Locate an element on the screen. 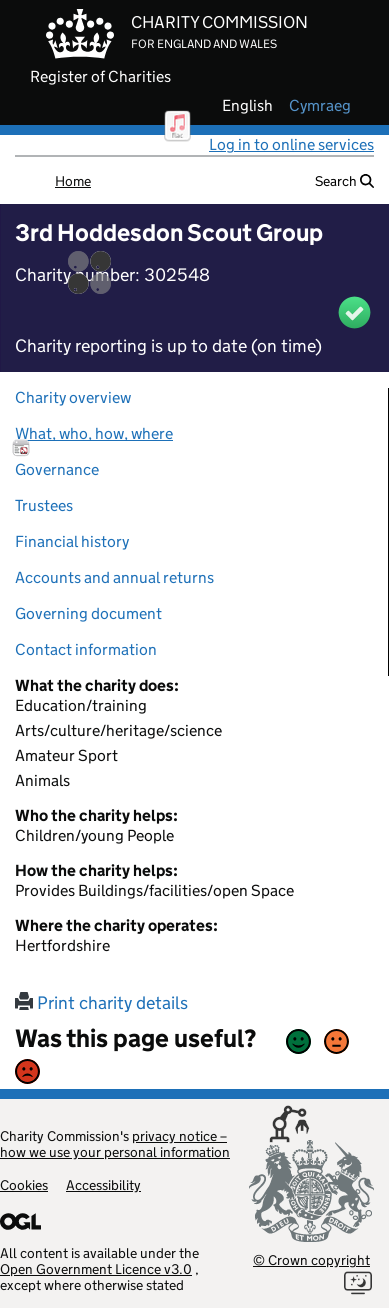  a flac audio file is located at coordinates (177, 125).